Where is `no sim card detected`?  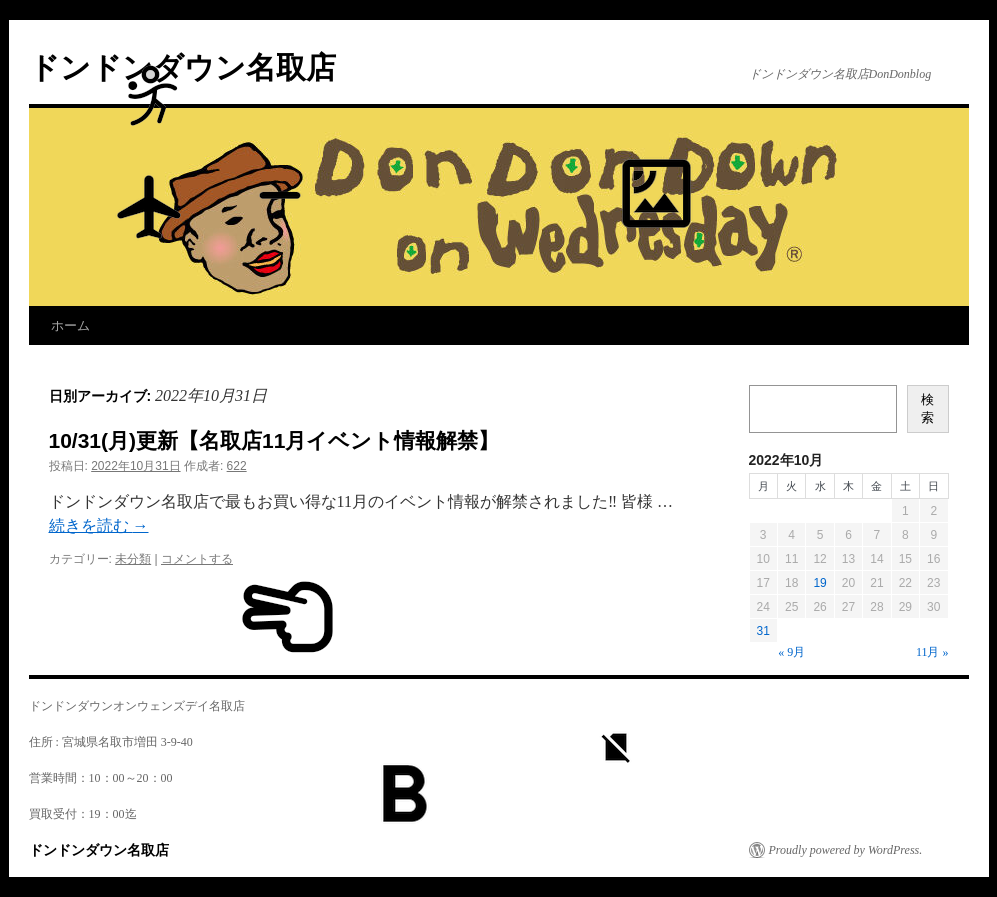
no sim card detected is located at coordinates (616, 747).